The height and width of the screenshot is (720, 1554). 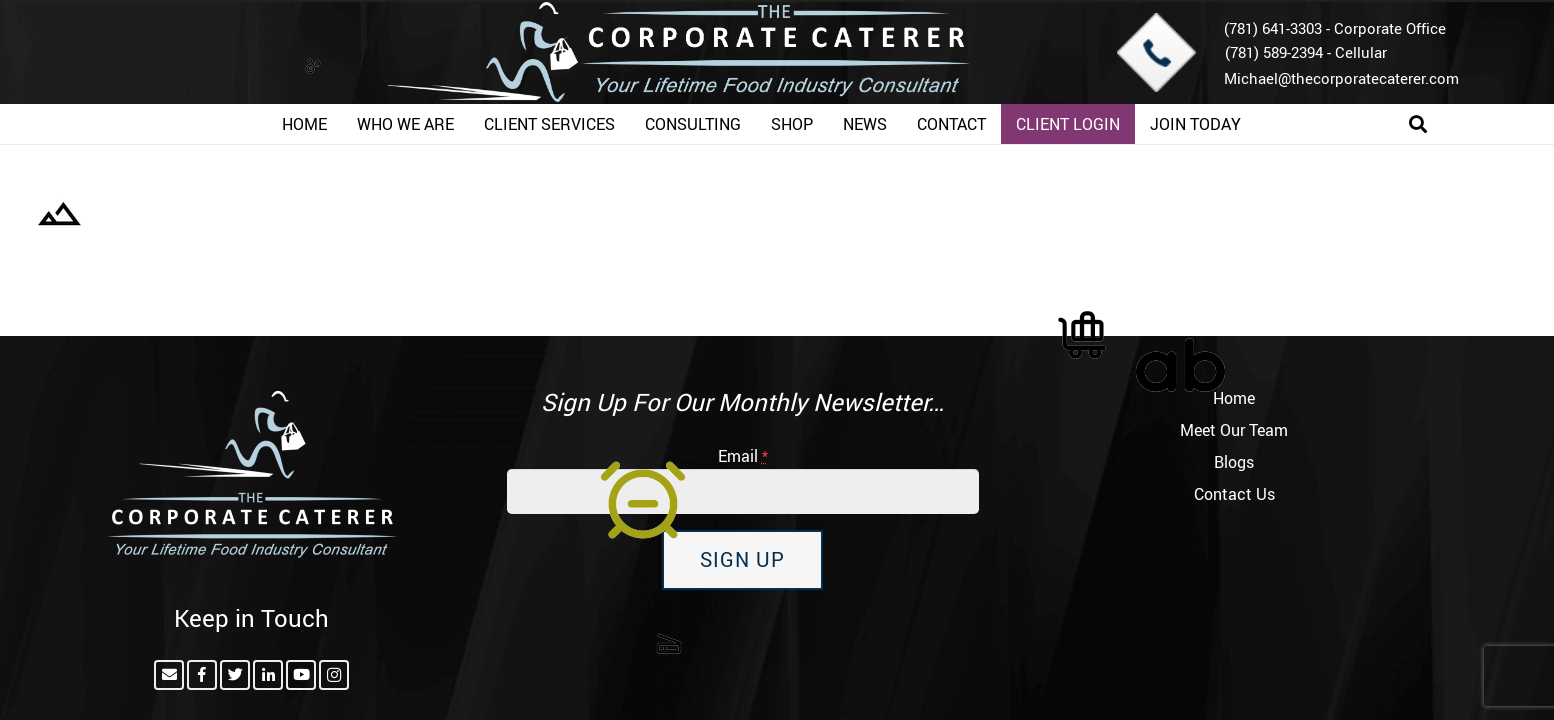 I want to click on remove or delete an alarm, so click(x=643, y=500).